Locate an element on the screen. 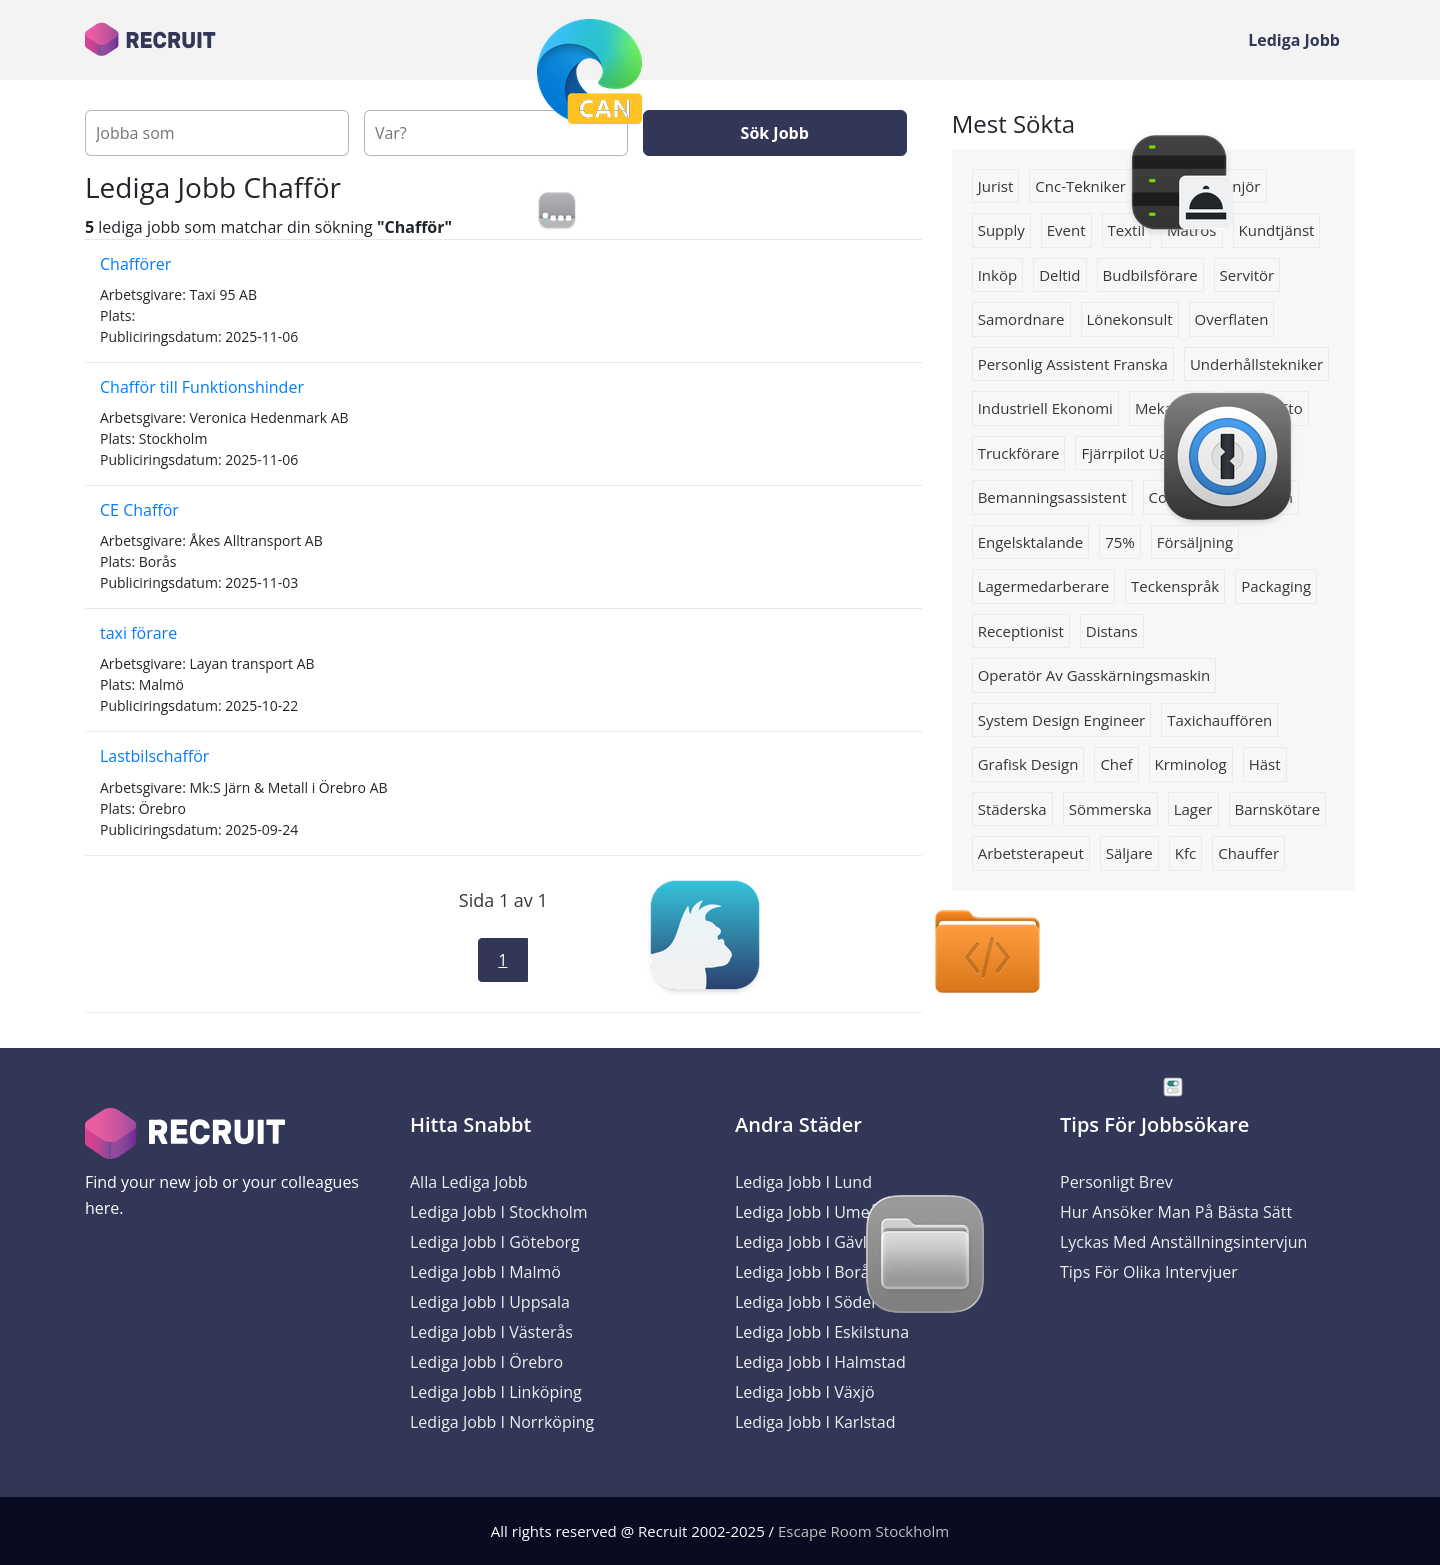 The width and height of the screenshot is (1440, 1565). configure network server discovery preferences is located at coordinates (1180, 184).